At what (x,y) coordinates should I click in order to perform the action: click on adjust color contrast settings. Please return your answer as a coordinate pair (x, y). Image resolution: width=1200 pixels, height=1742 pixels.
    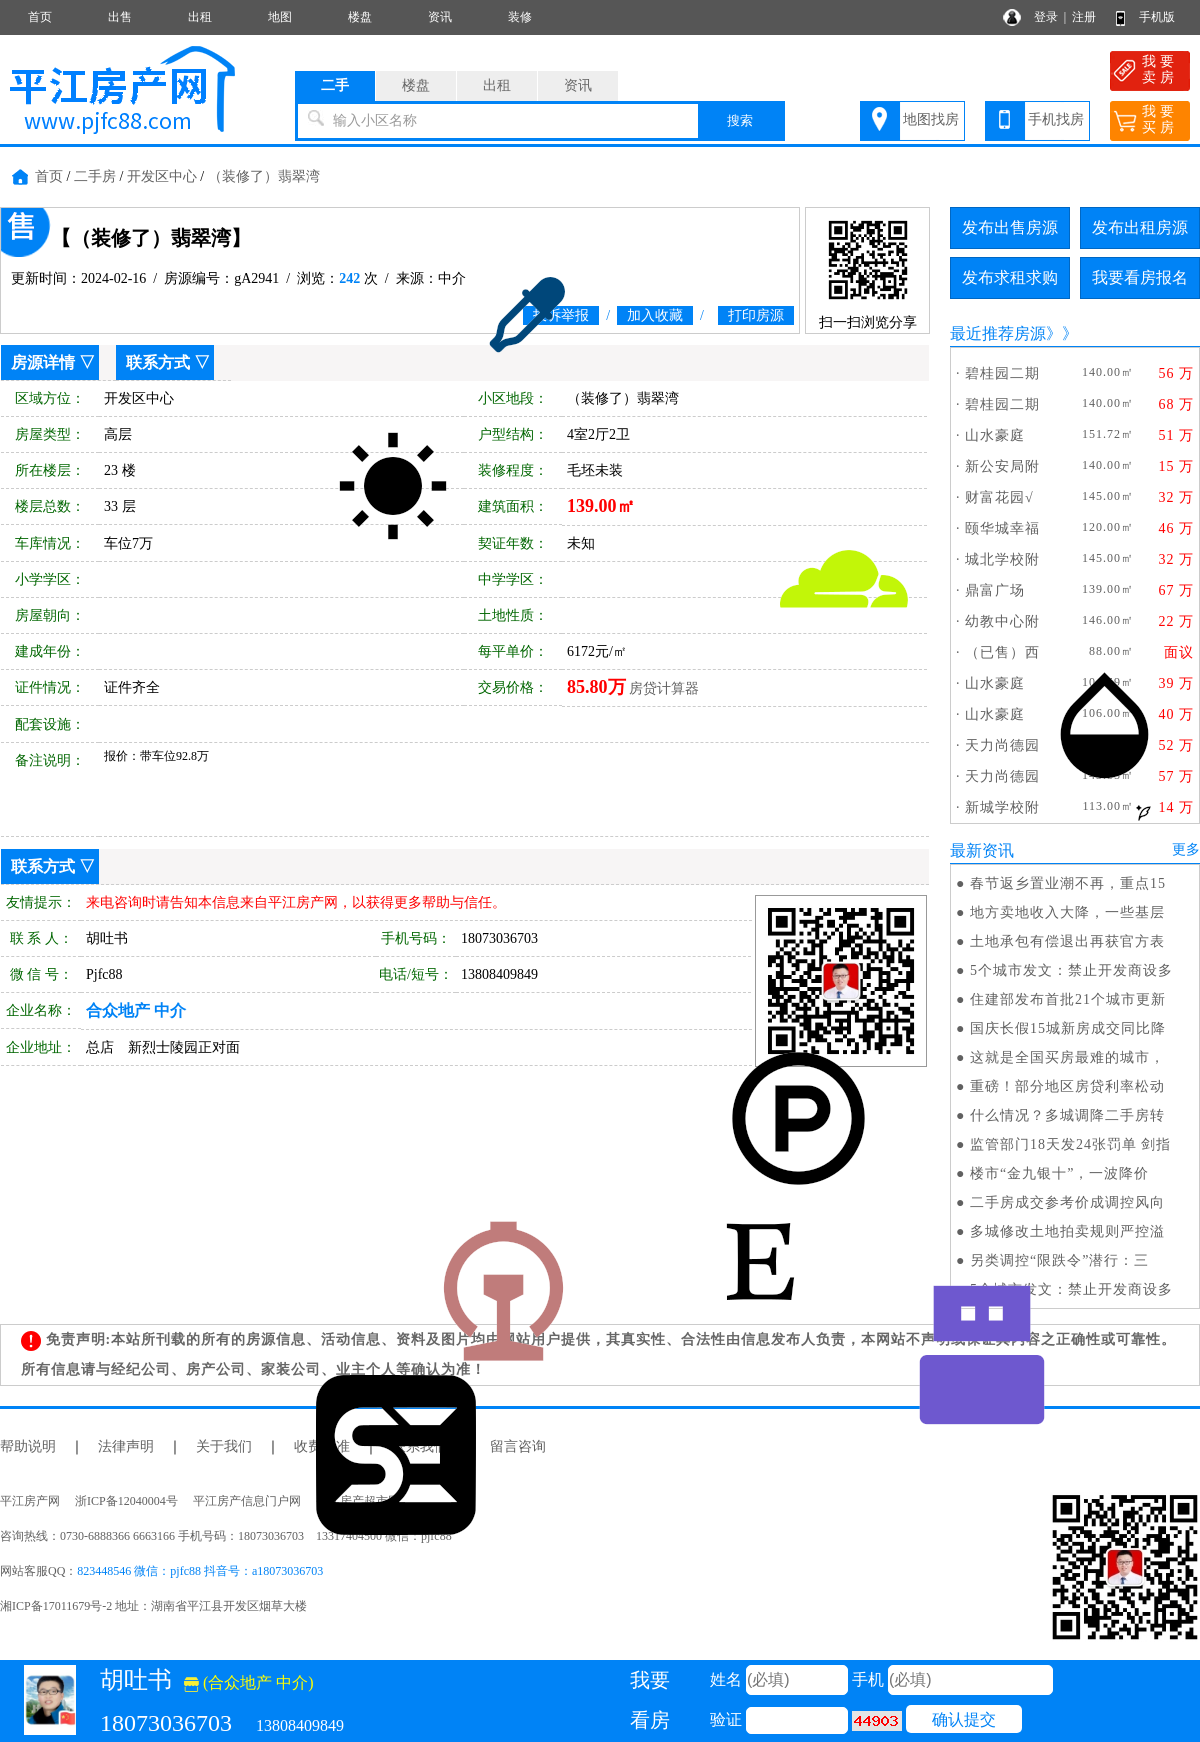
    Looking at the image, I should click on (1104, 729).